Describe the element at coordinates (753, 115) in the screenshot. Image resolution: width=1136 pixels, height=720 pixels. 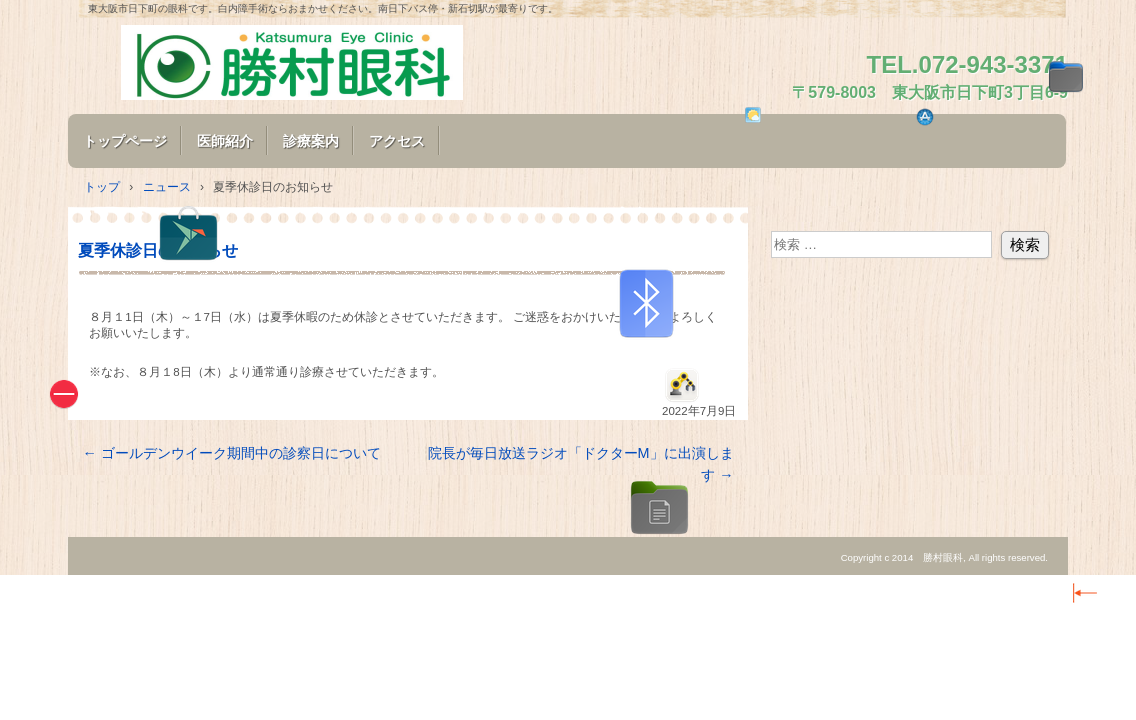
I see `open the weather app` at that location.